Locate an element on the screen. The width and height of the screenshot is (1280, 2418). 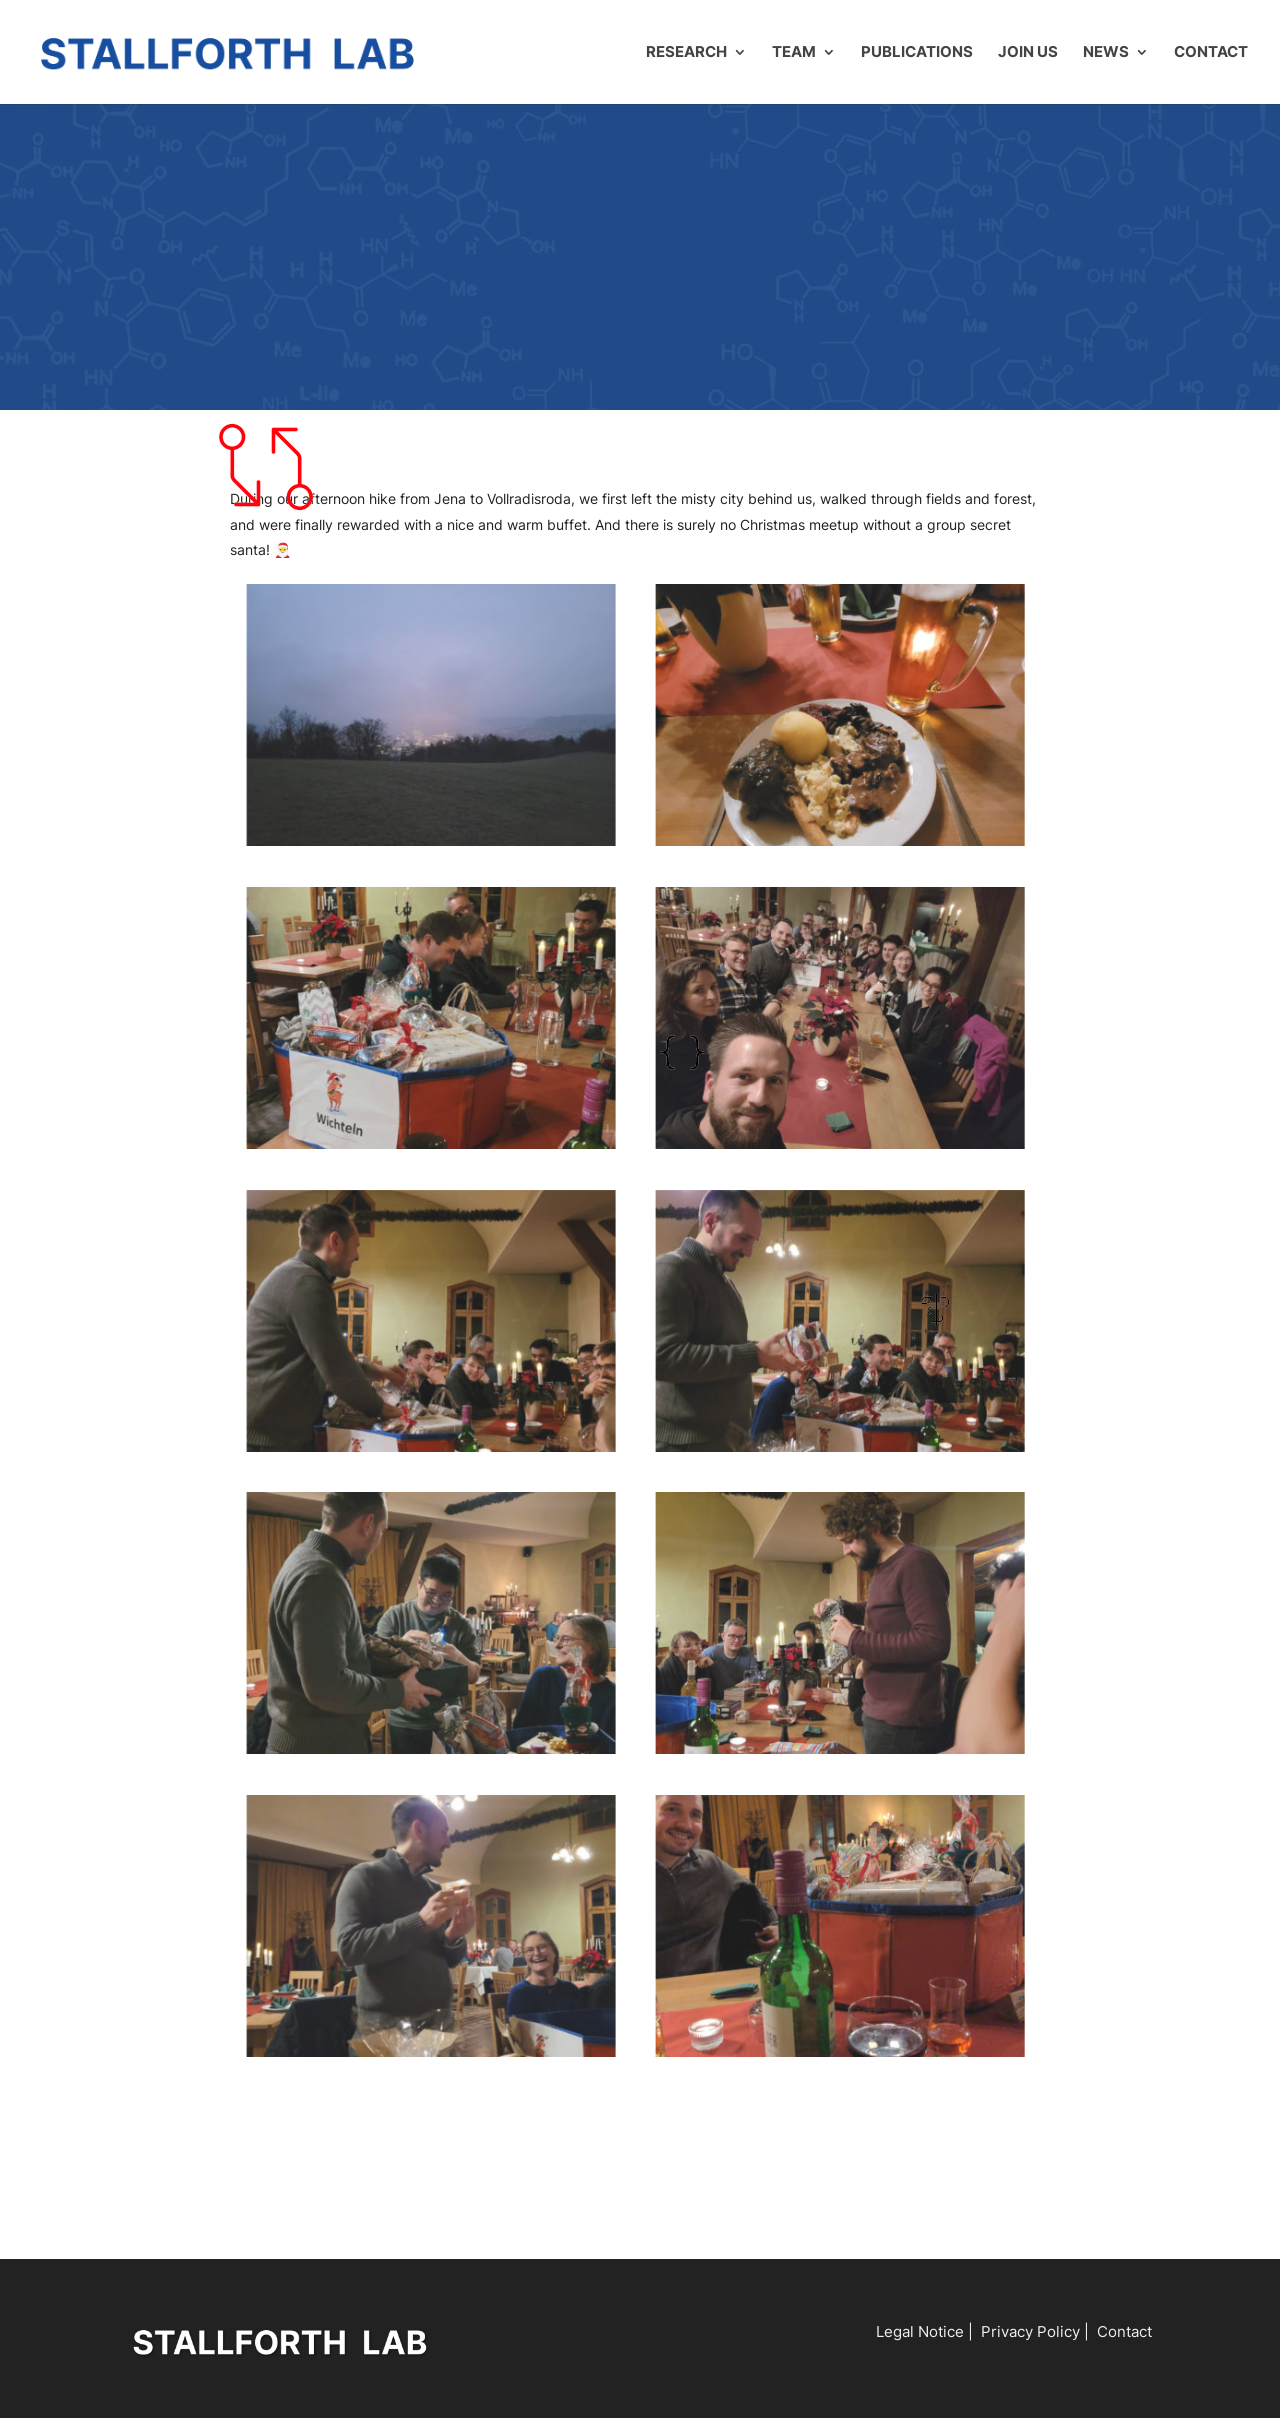
view or edit code is located at coordinates (682, 1052).